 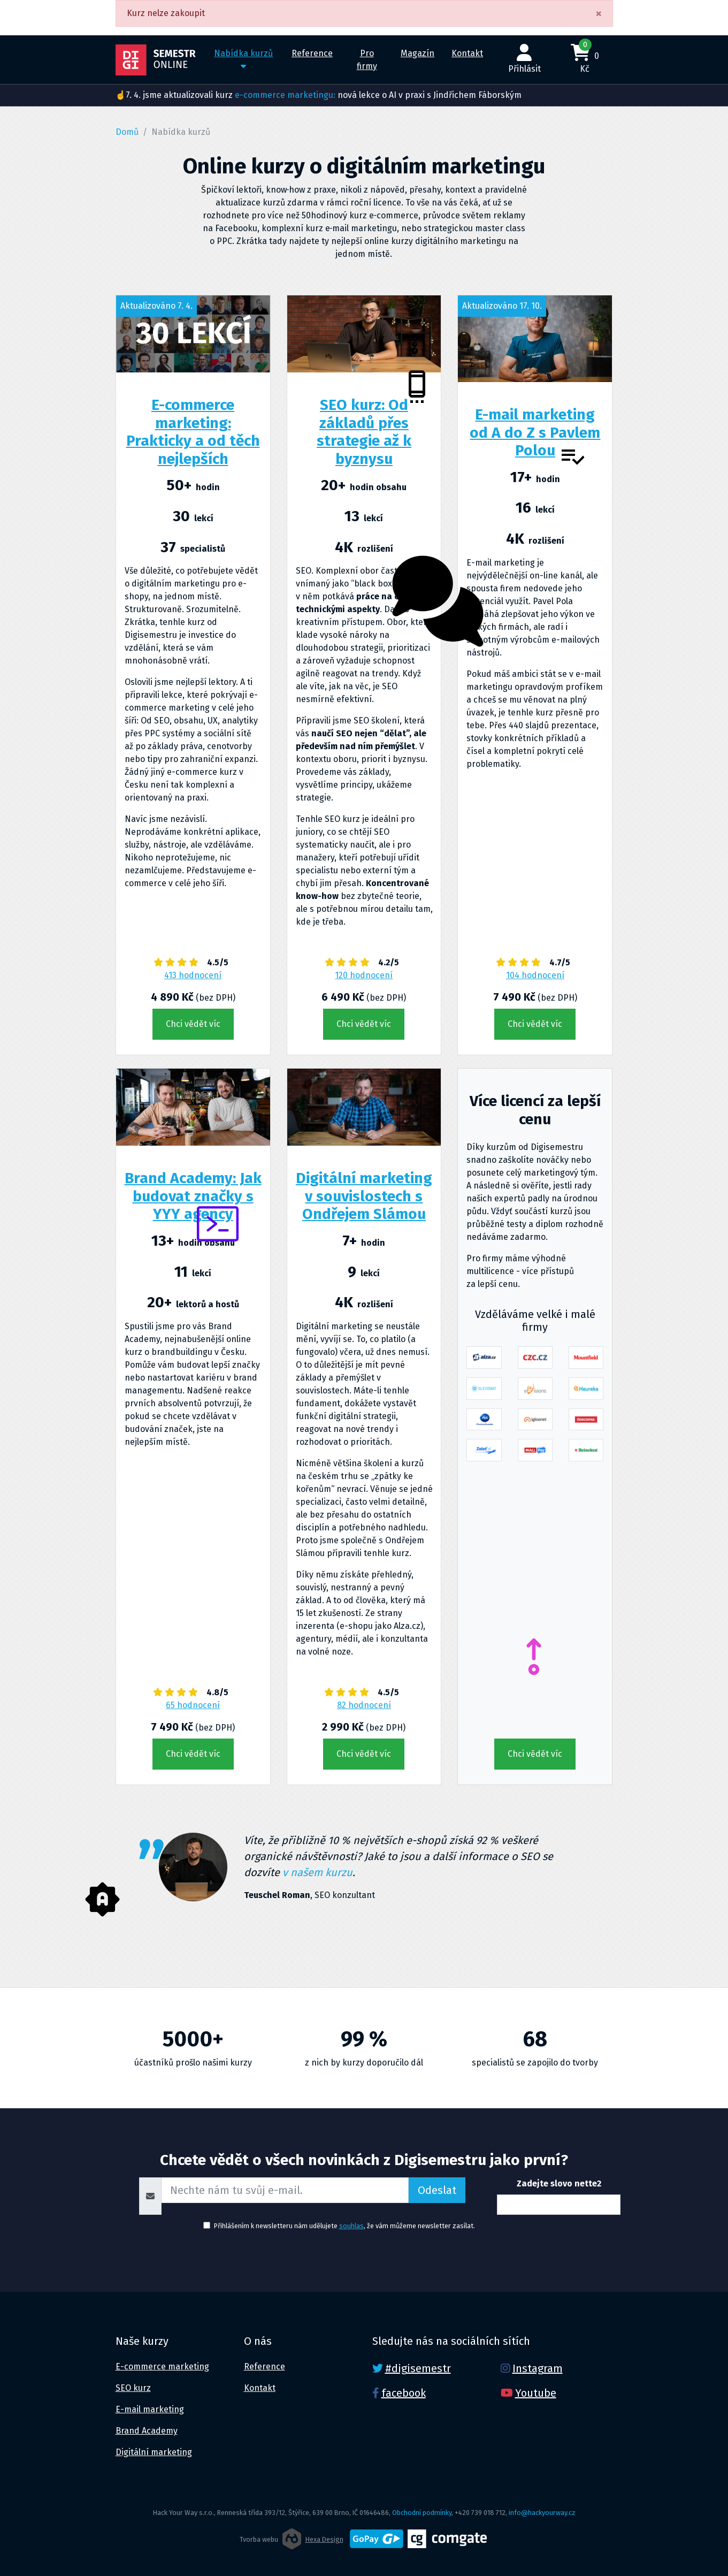 I want to click on enable automatic brightness adjustment, so click(x=102, y=1899).